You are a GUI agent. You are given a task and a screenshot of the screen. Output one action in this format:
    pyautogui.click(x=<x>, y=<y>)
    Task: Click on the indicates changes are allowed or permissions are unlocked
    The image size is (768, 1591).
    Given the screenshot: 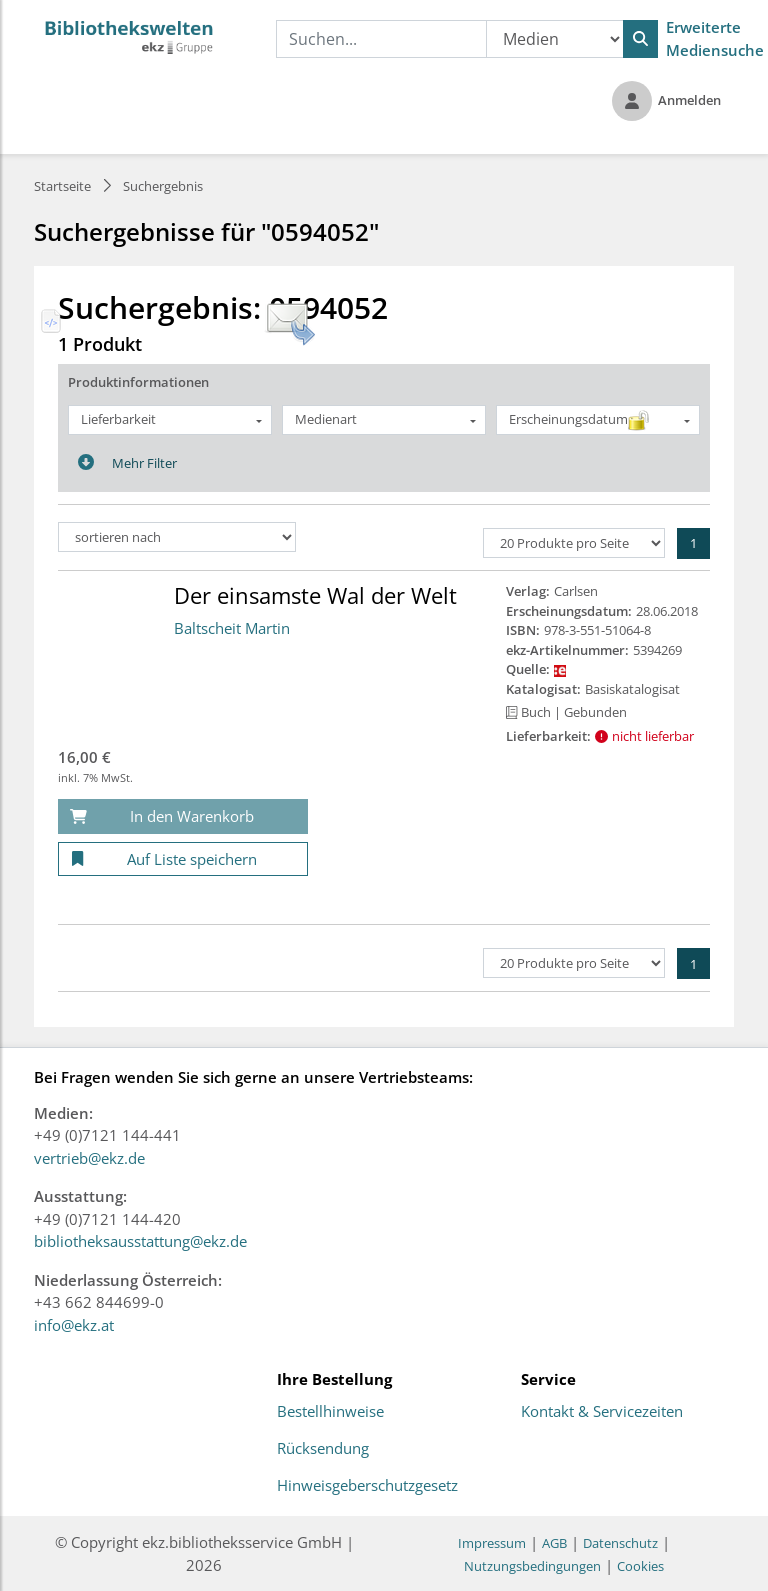 What is the action you would take?
    pyautogui.click(x=638, y=420)
    